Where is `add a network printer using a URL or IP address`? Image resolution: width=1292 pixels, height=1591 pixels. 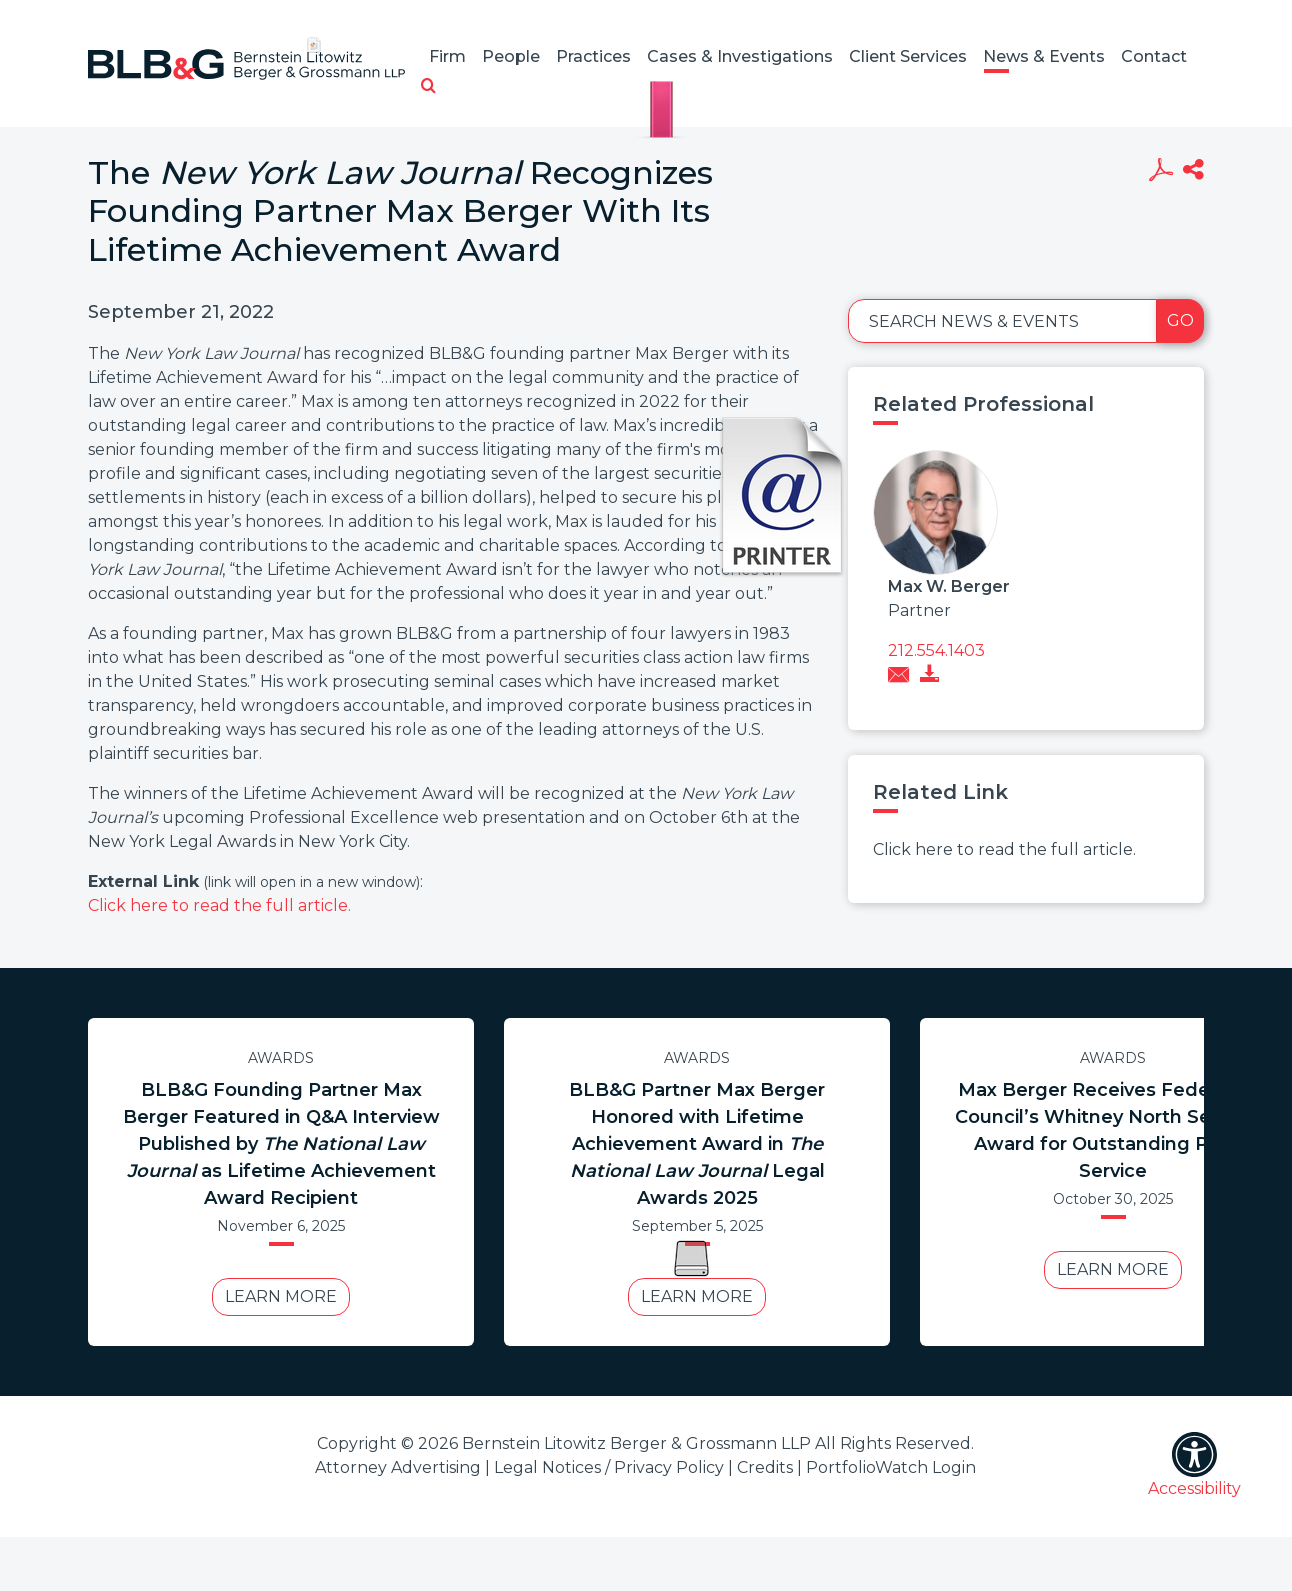
add a network printer using a URL or IP address is located at coordinates (782, 499).